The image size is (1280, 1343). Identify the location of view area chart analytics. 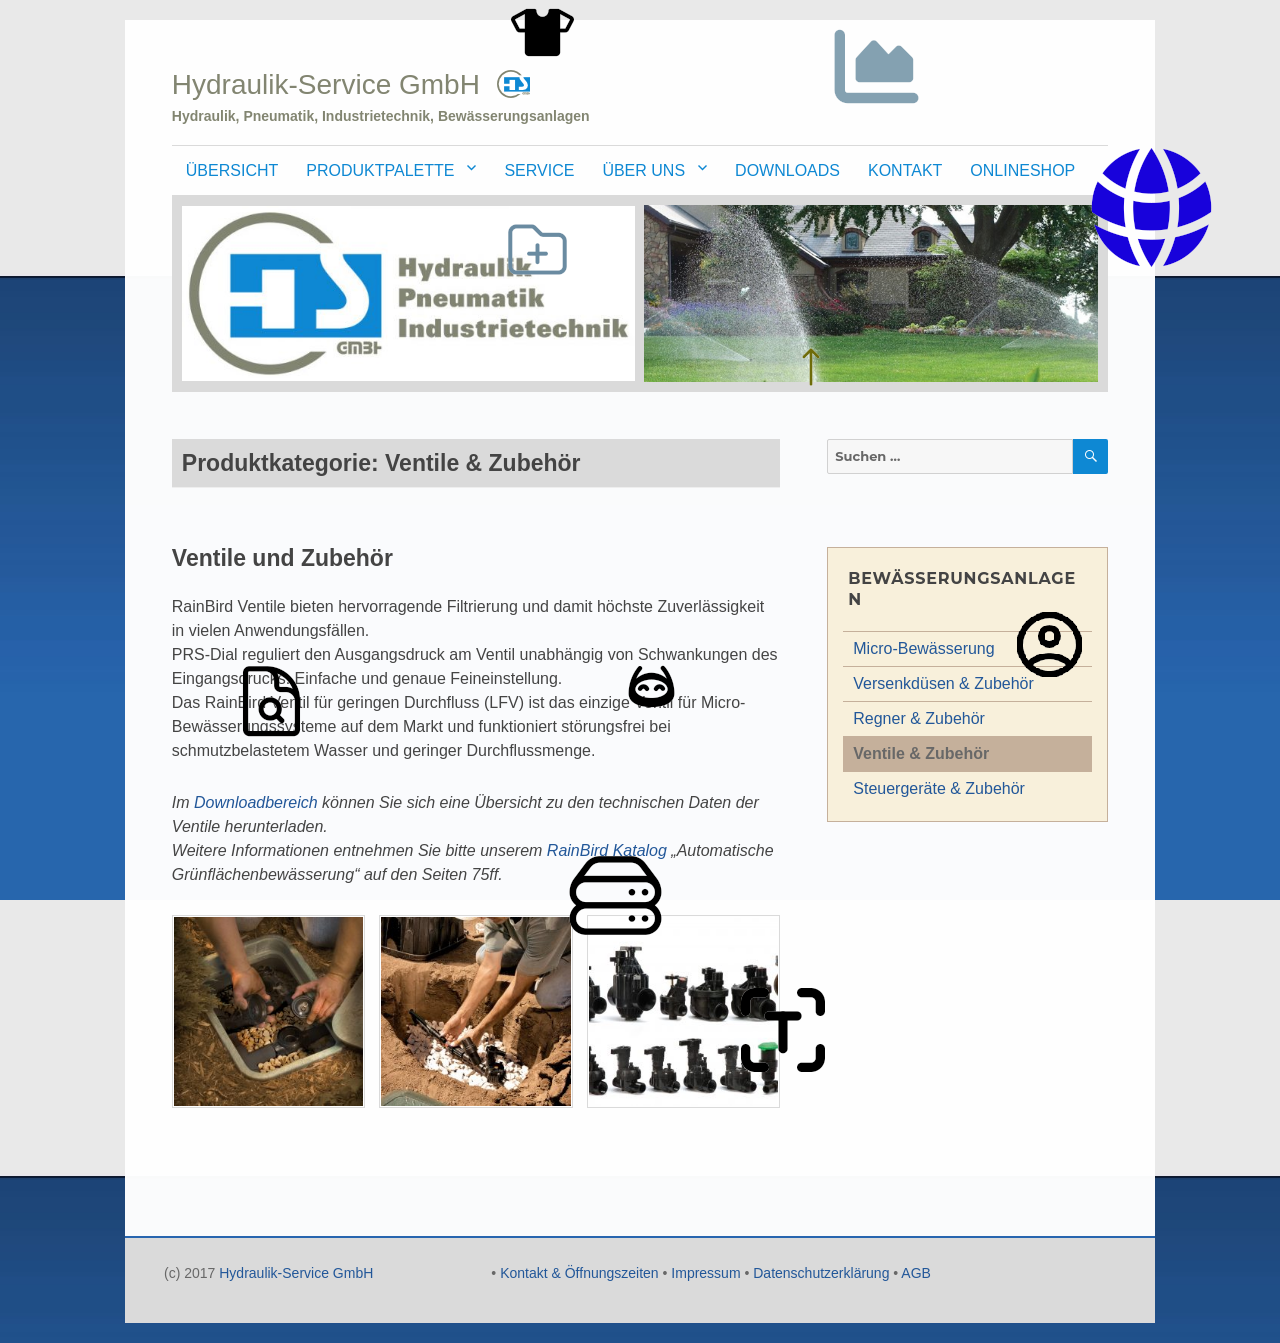
(876, 66).